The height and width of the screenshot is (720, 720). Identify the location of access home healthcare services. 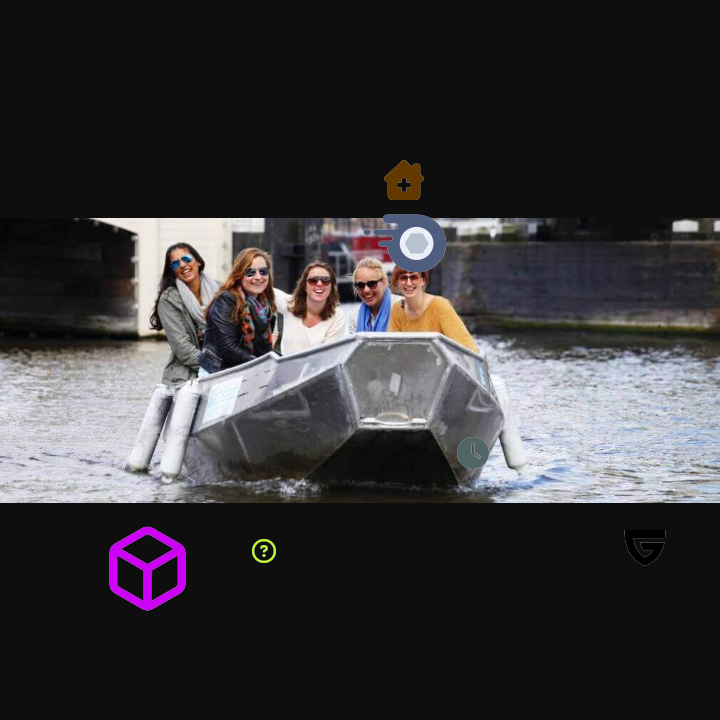
(404, 180).